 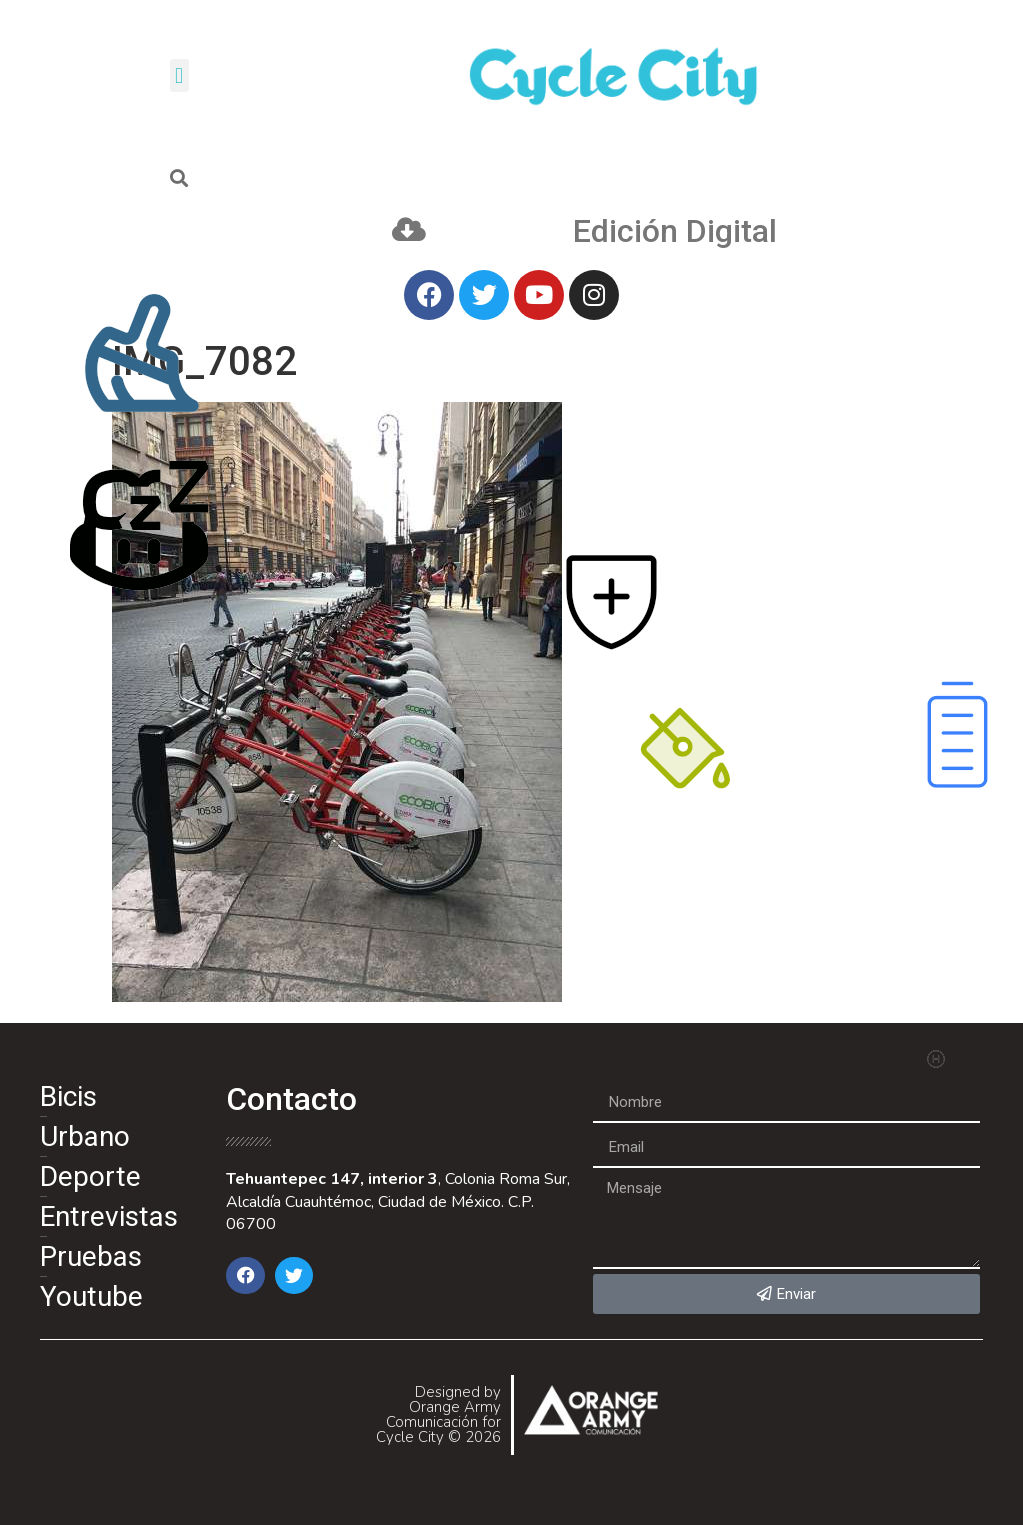 I want to click on indicates full battery charge, so click(x=957, y=736).